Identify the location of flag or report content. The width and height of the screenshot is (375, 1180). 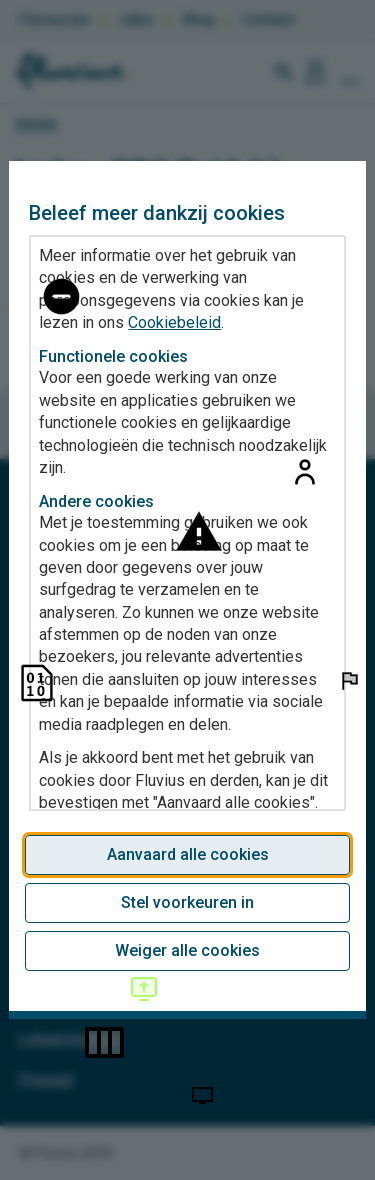
(349, 680).